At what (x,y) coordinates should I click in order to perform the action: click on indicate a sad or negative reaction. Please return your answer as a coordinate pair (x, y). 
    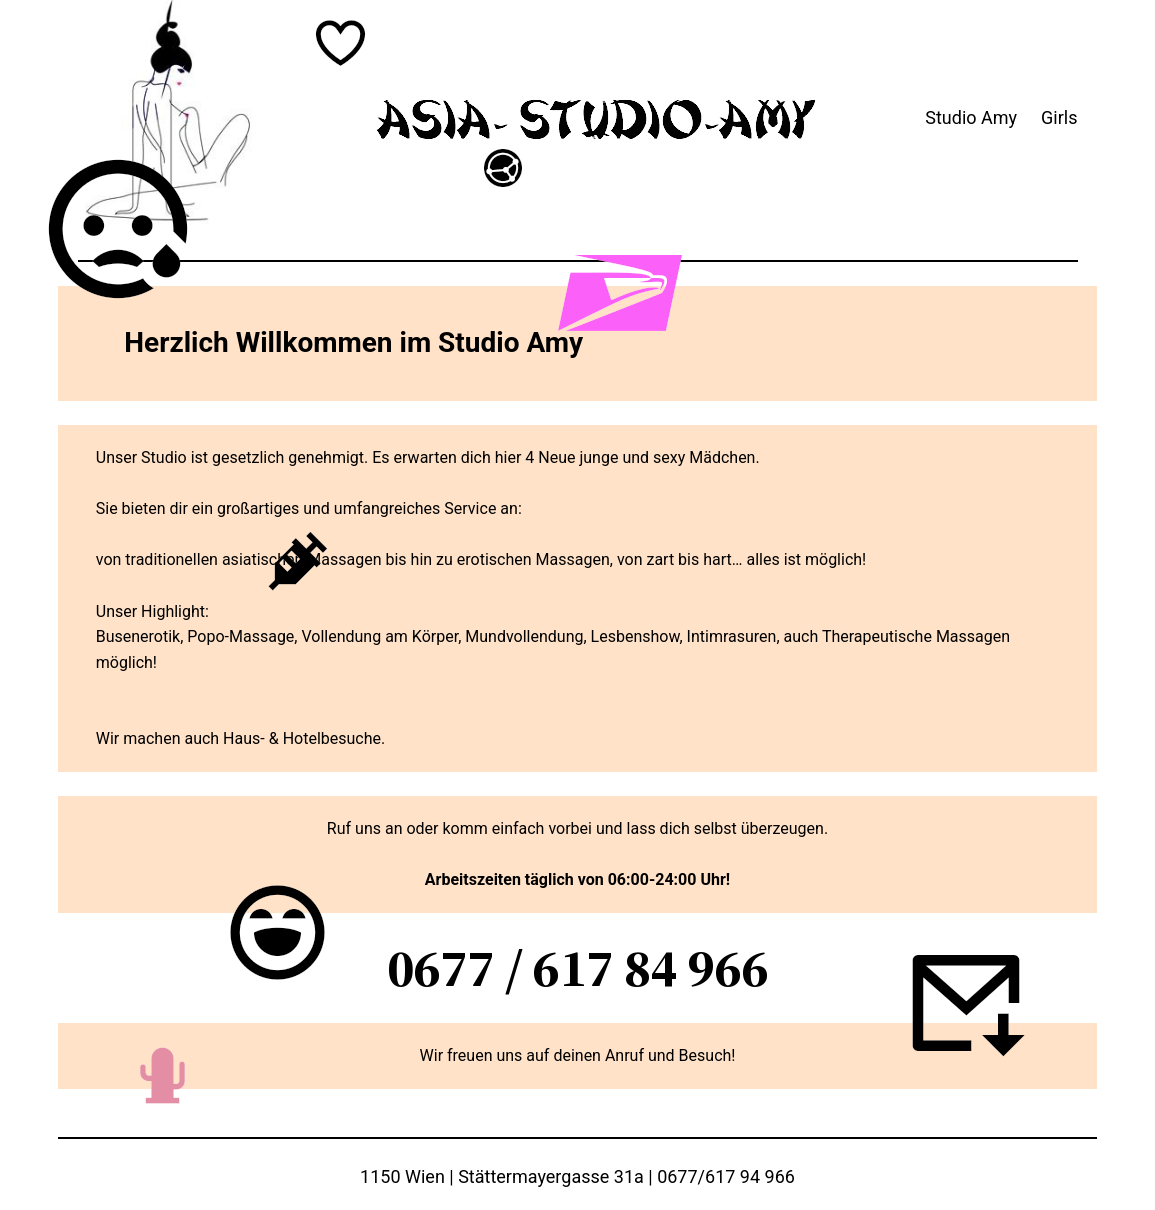
    Looking at the image, I should click on (118, 229).